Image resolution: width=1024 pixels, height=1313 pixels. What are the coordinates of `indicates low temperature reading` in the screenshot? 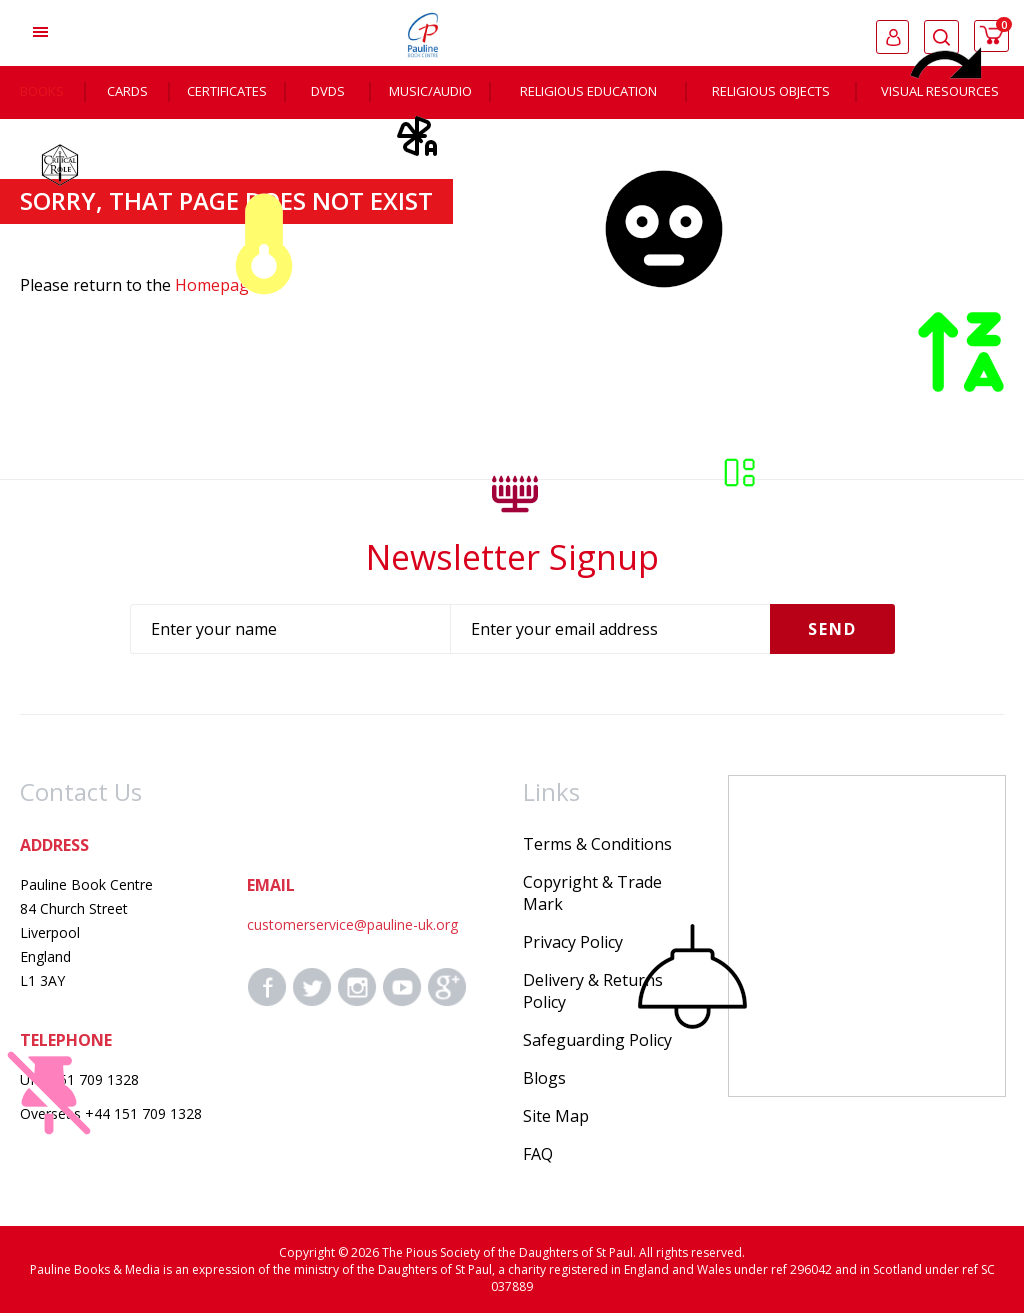 It's located at (264, 244).